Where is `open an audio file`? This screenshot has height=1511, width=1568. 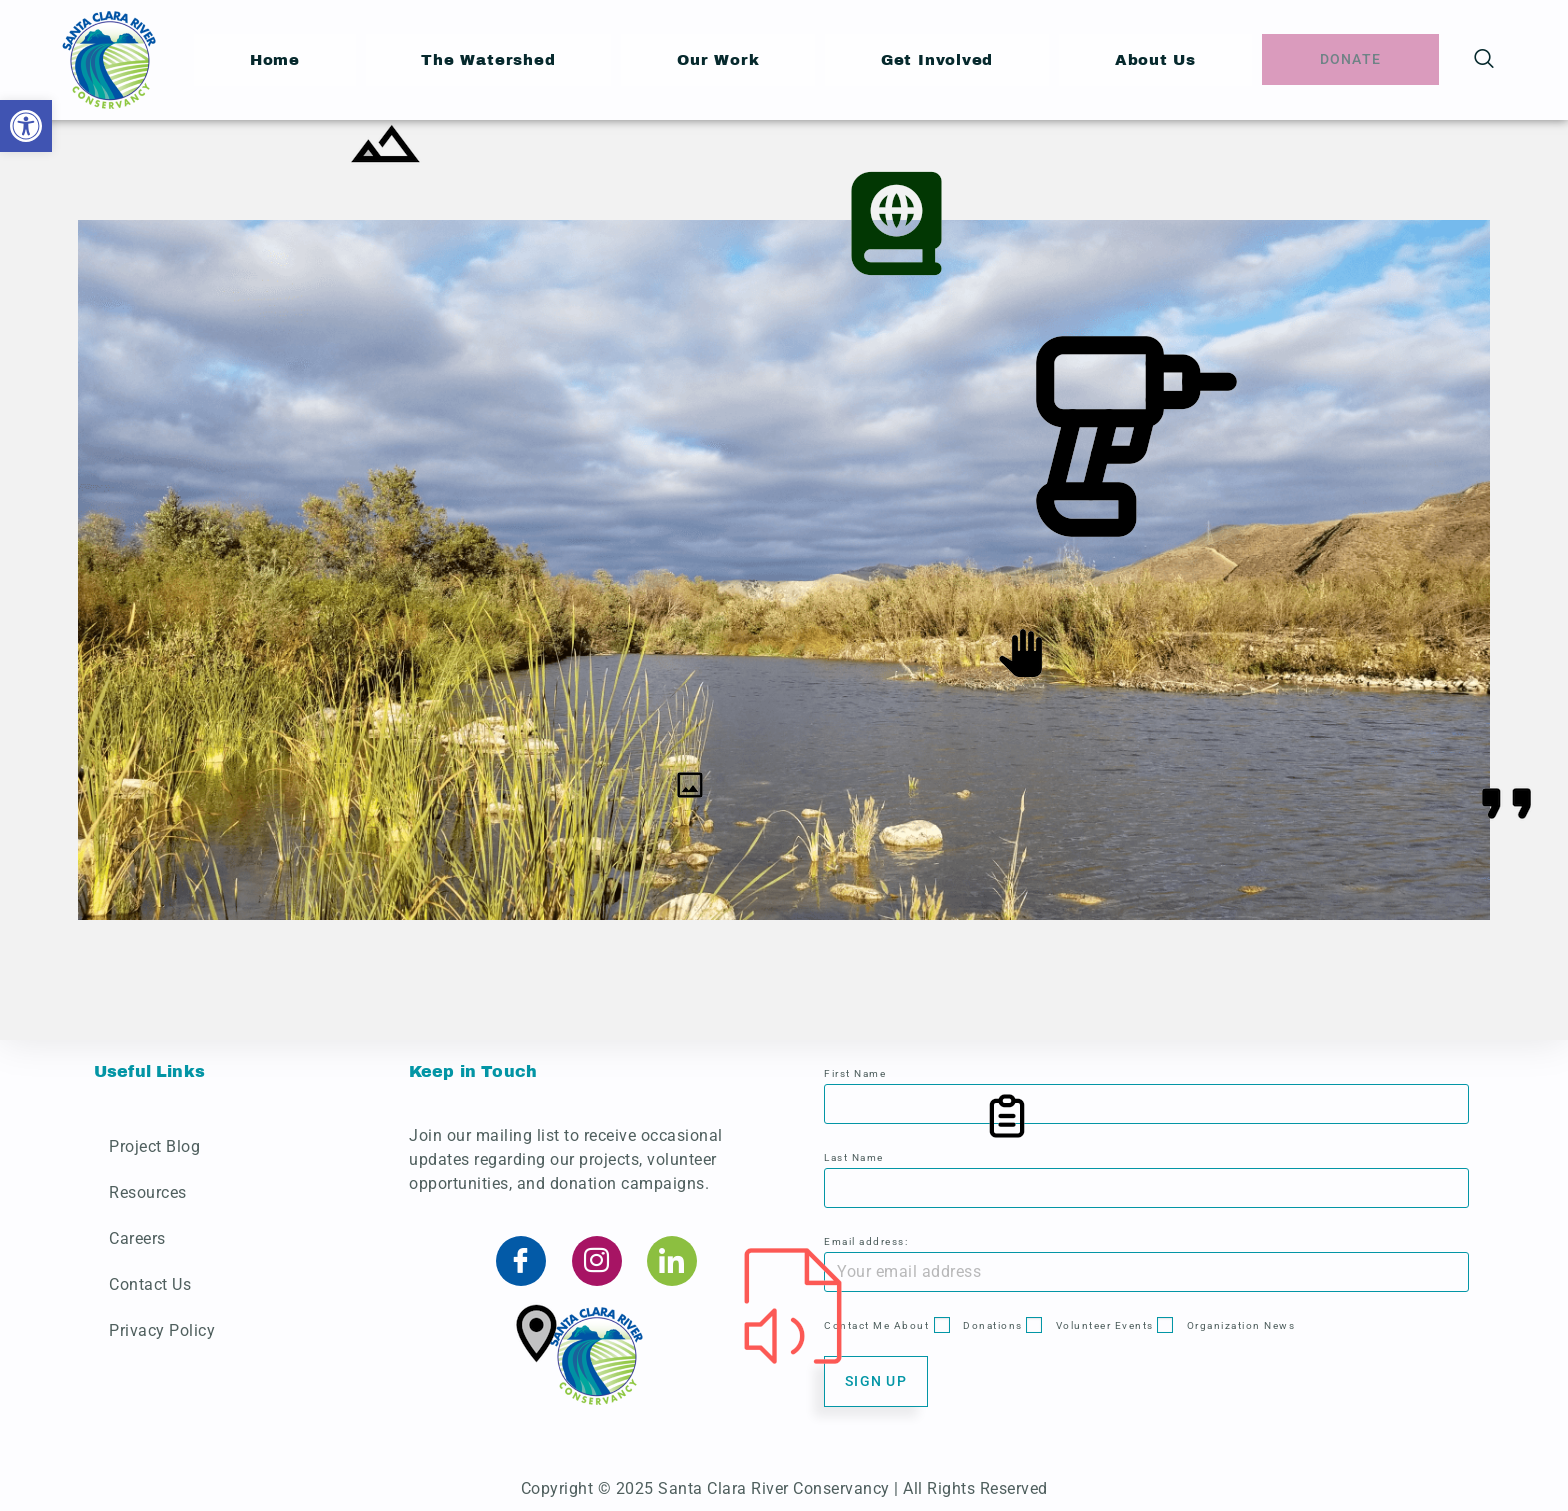
open an audio file is located at coordinates (793, 1306).